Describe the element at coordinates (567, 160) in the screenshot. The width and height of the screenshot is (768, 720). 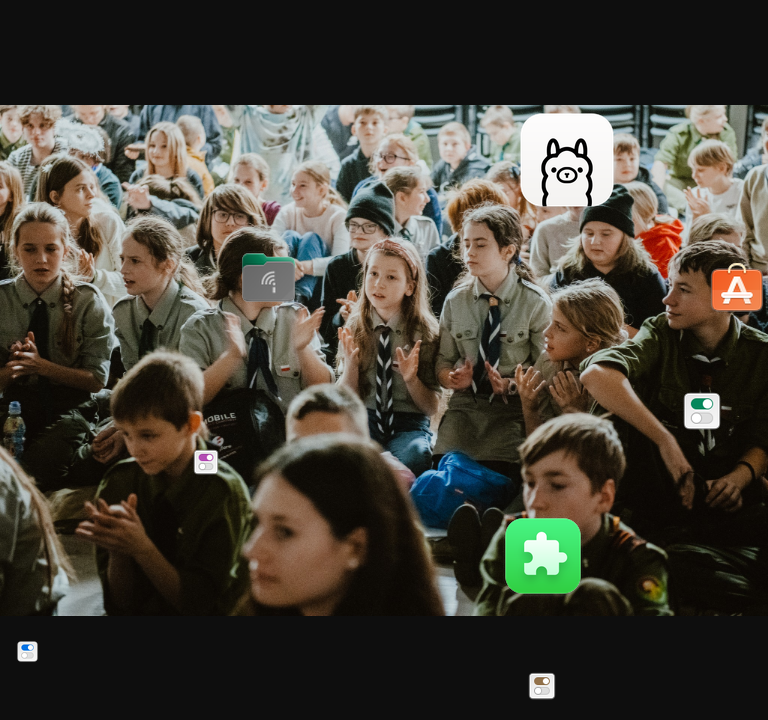
I see `open the ollama app` at that location.